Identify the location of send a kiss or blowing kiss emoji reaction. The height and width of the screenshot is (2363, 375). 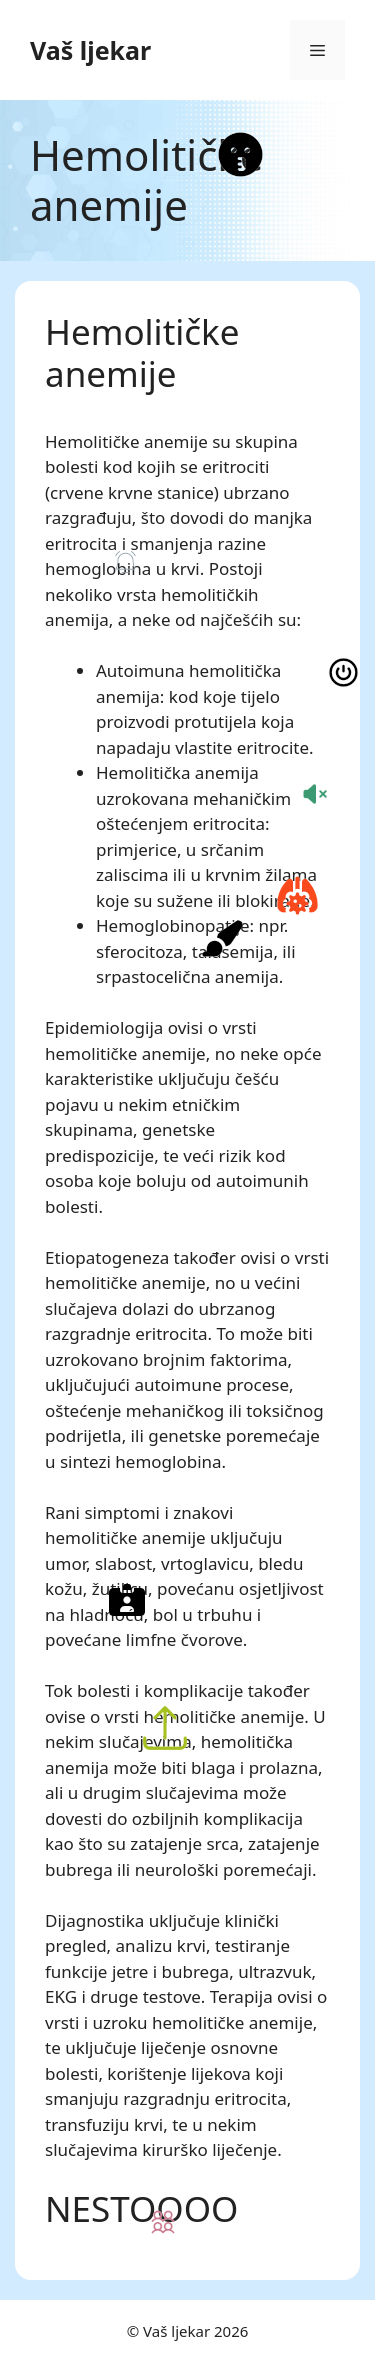
(240, 154).